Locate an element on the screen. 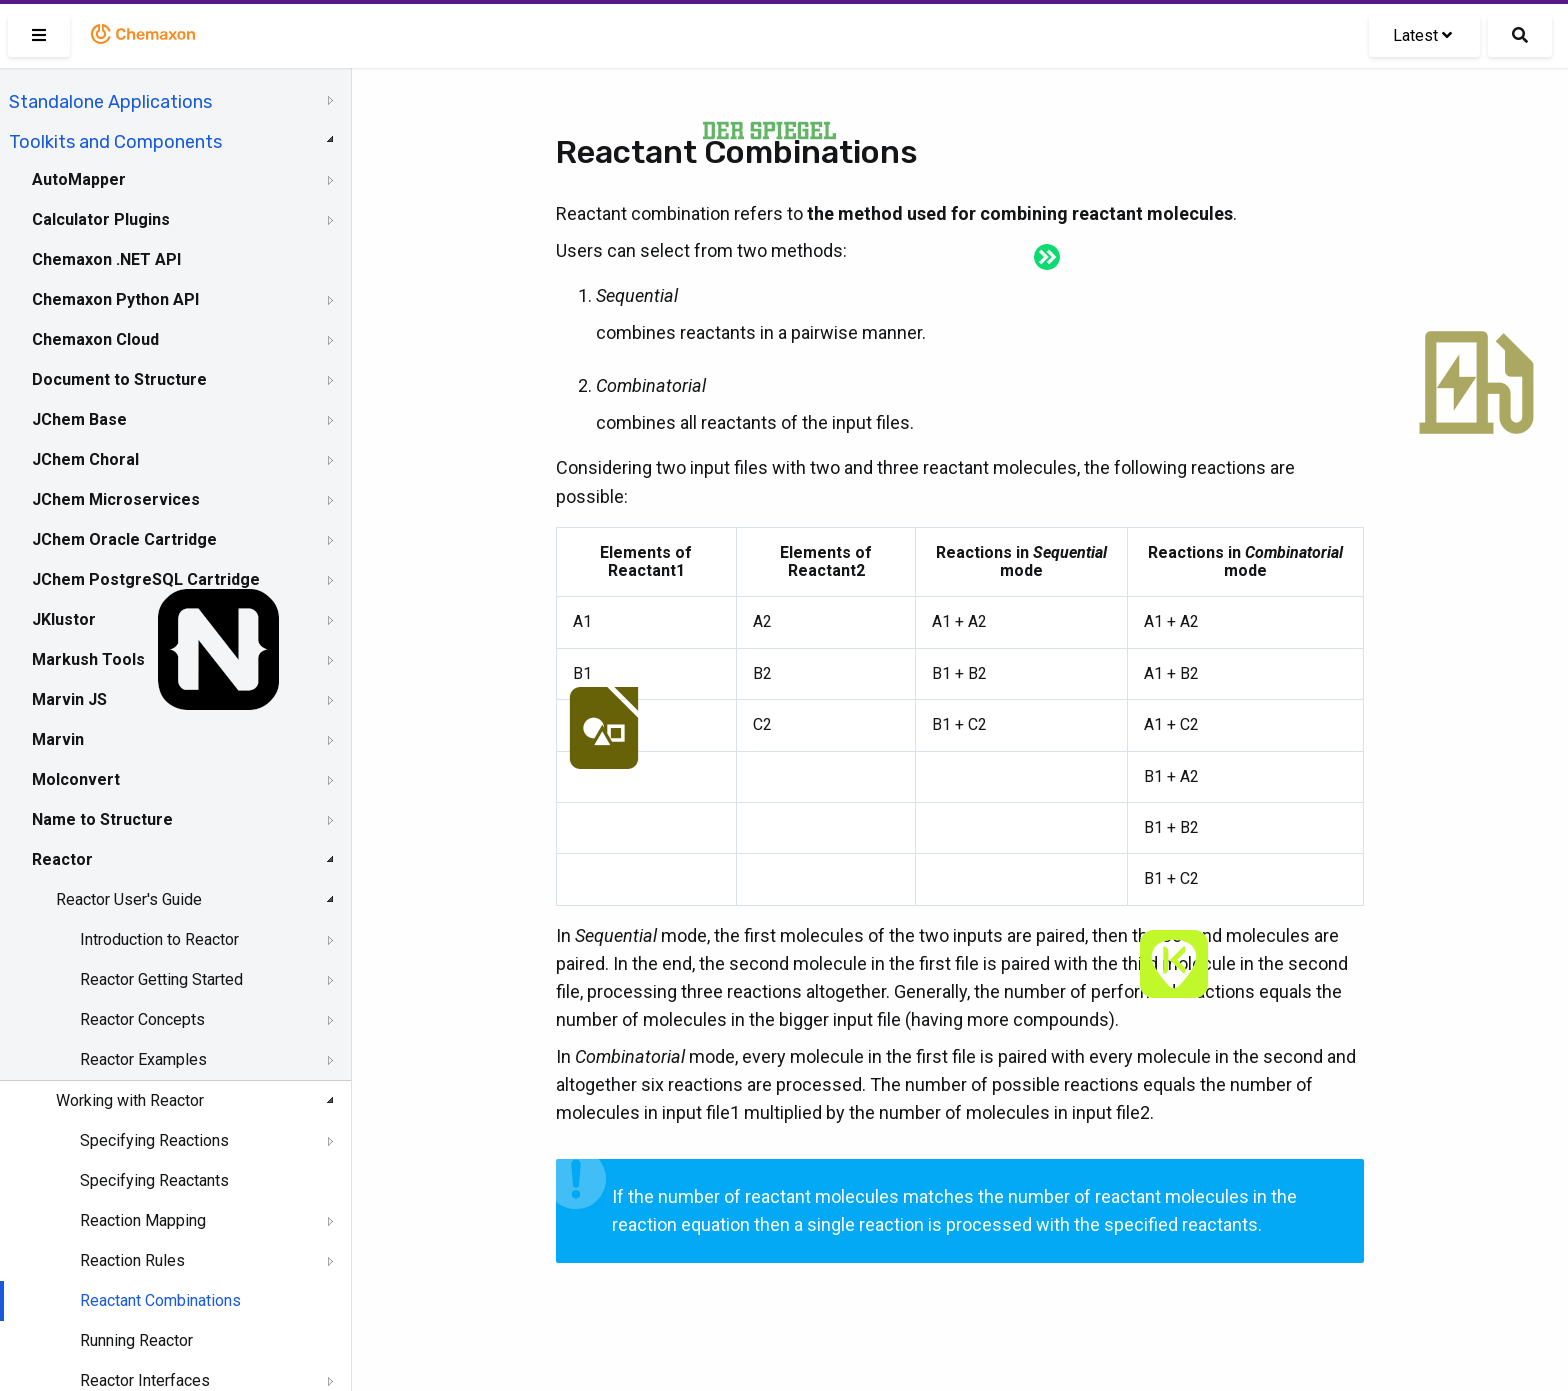 The width and height of the screenshot is (1568, 1391). open the klook travel booking app is located at coordinates (1174, 964).